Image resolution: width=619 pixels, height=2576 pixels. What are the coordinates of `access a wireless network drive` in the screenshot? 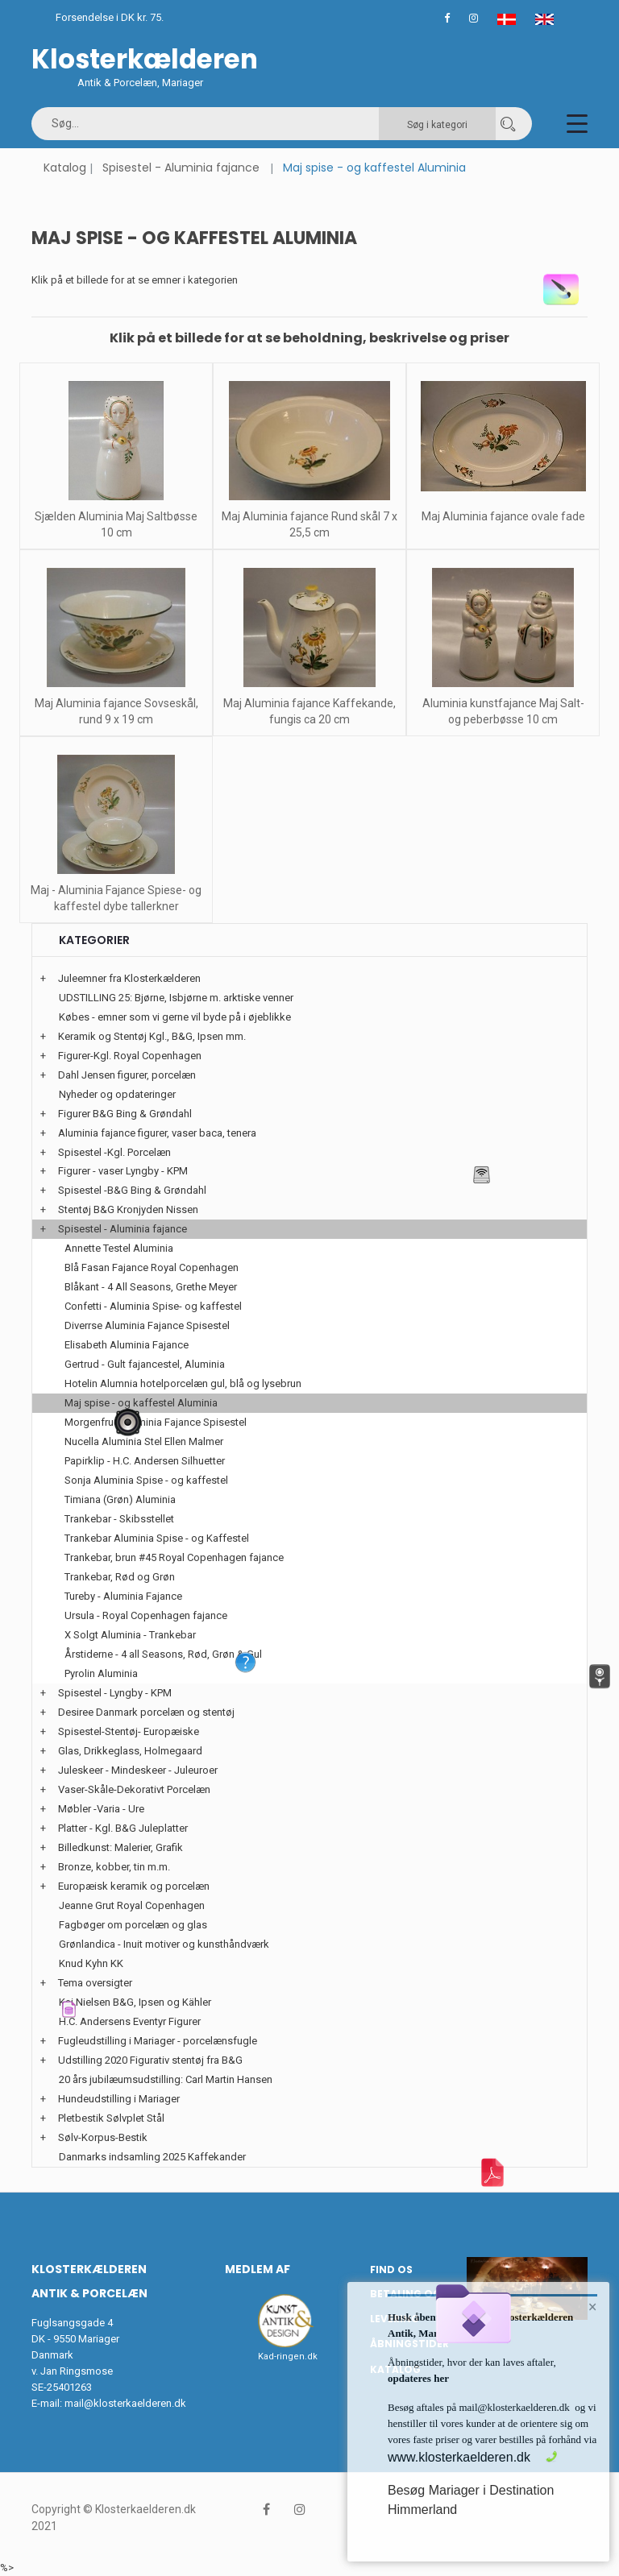 It's located at (481, 1174).